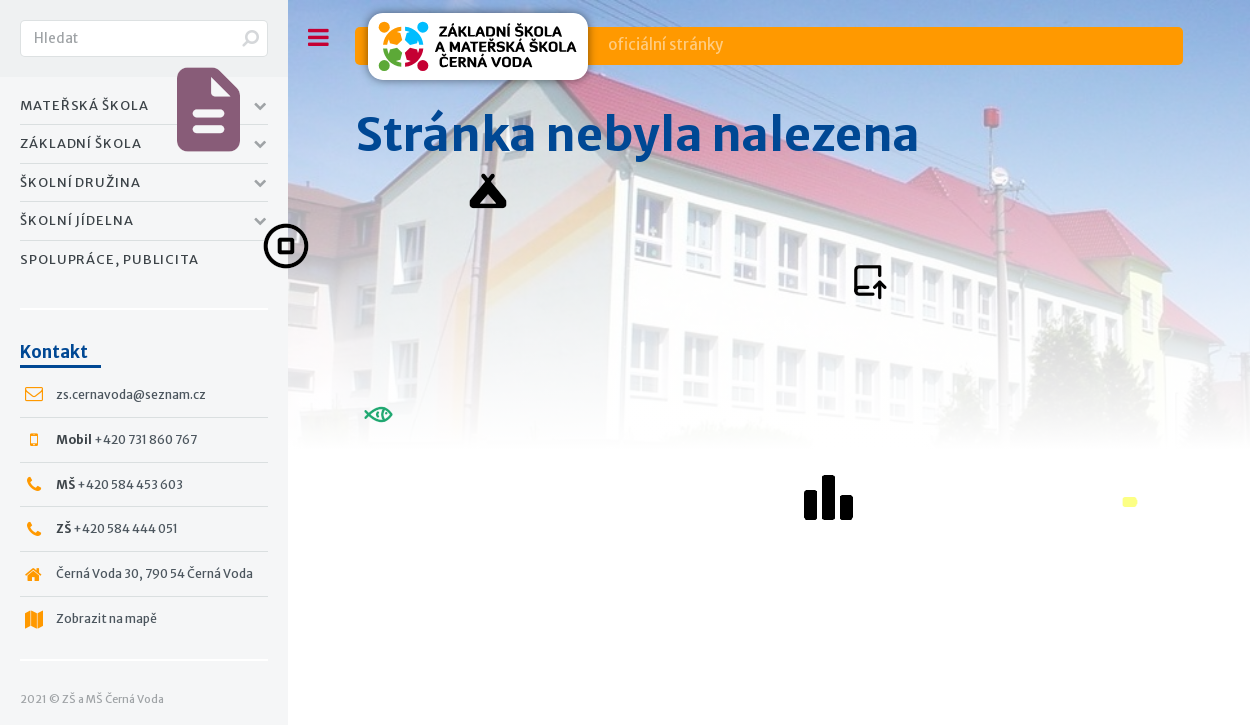 The height and width of the screenshot is (725, 1250). Describe the element at coordinates (286, 246) in the screenshot. I see `stop media playback` at that location.